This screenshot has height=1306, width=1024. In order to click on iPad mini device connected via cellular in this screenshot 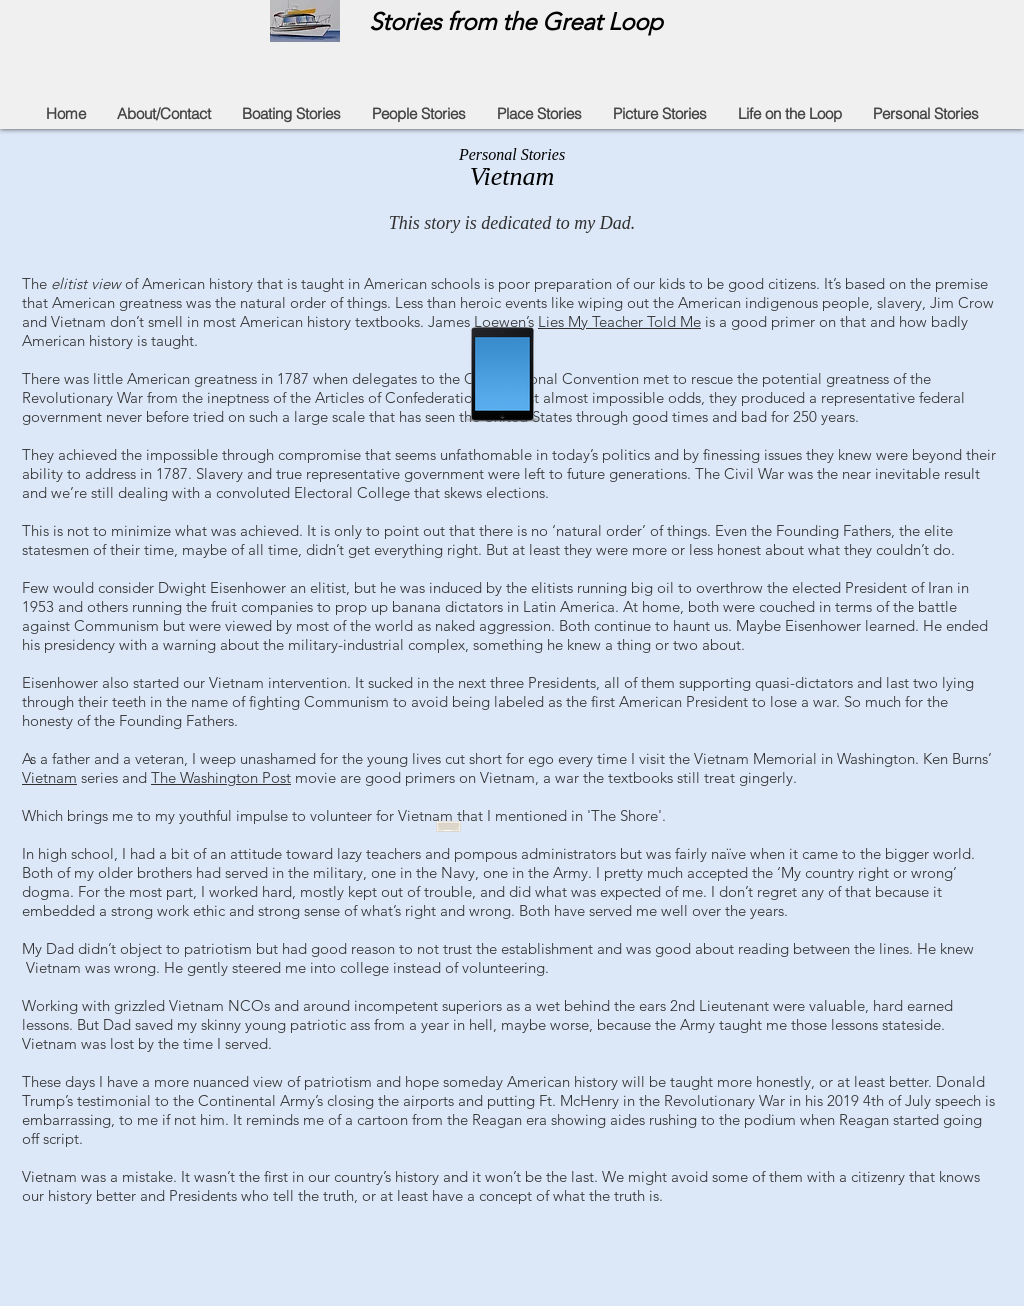, I will do `click(502, 365)`.